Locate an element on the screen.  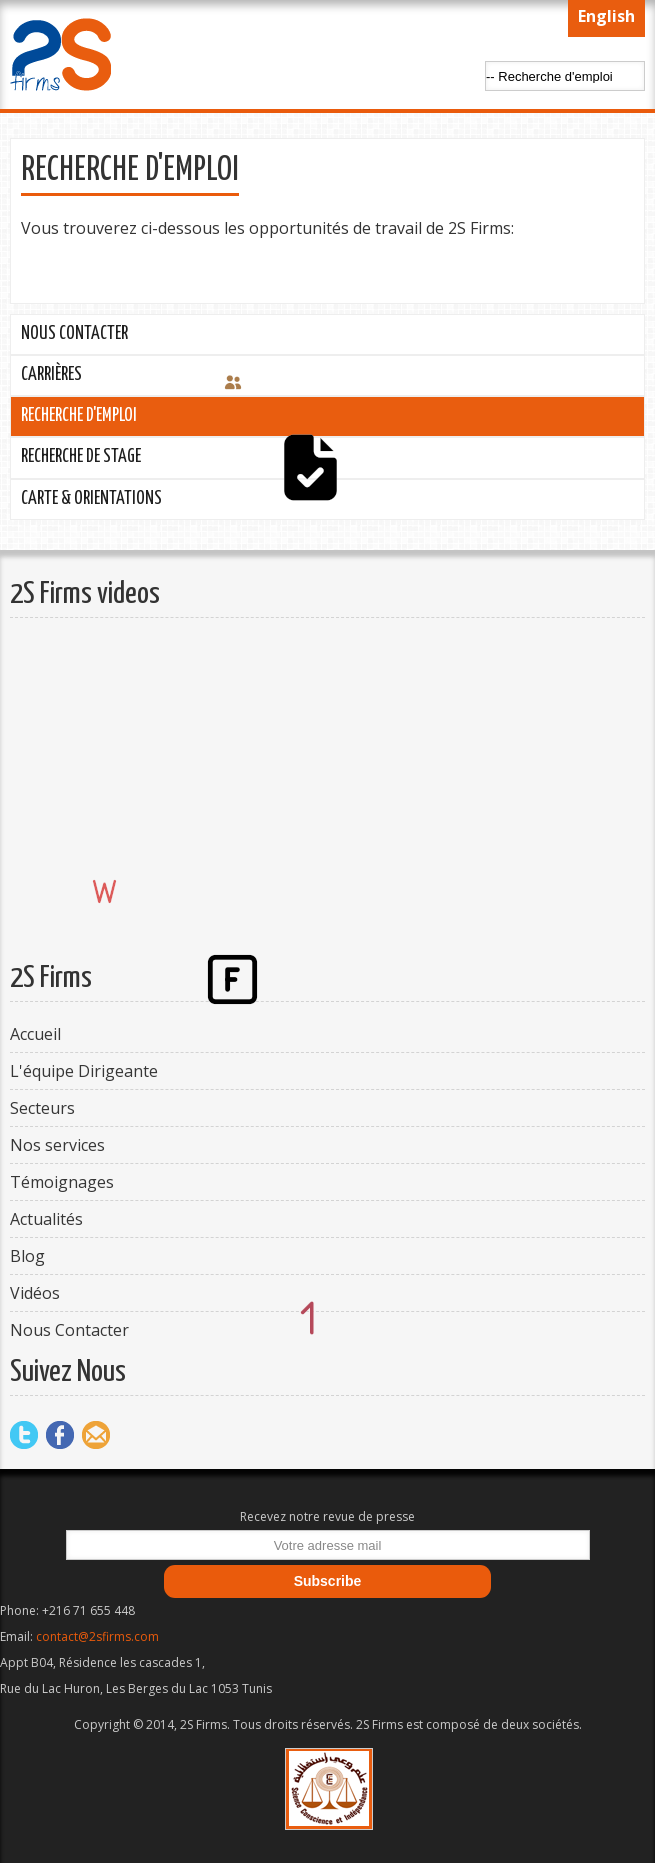
indicates first item or top priority is located at coordinates (310, 1318).